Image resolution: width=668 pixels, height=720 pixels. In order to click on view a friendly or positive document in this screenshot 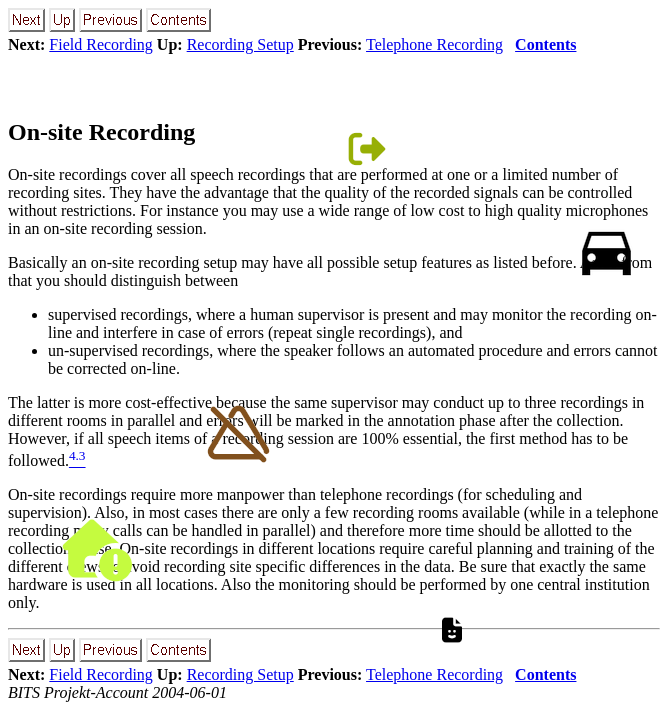, I will do `click(452, 630)`.